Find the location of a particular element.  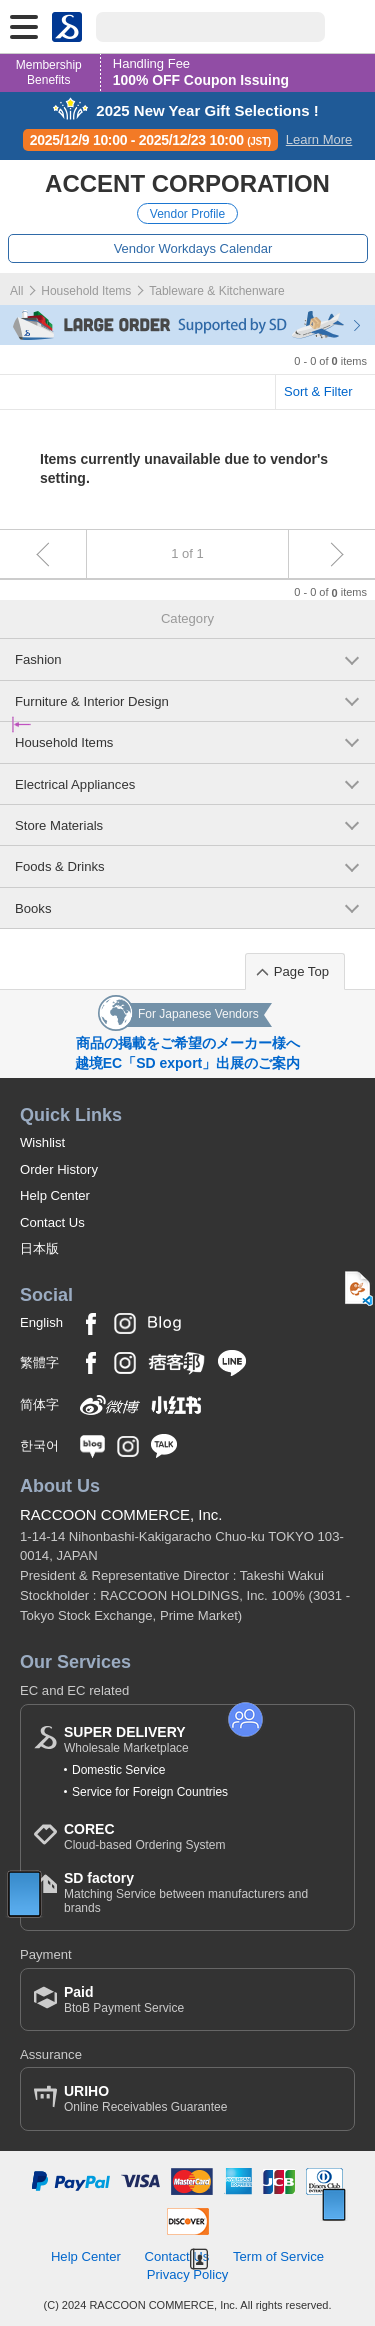

access user accounts and settings is located at coordinates (245, 1719).